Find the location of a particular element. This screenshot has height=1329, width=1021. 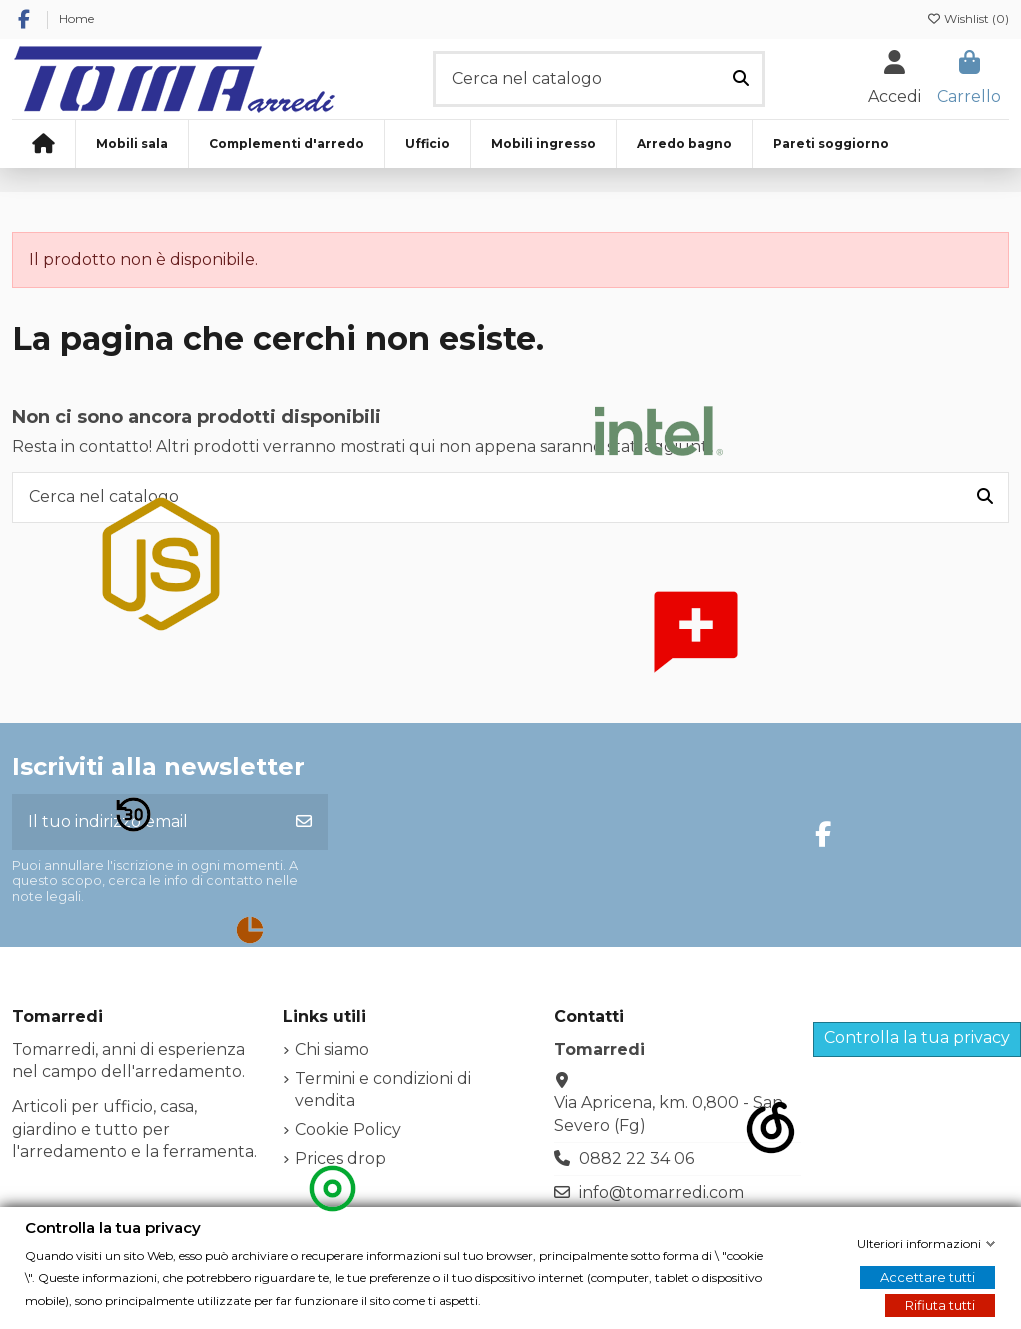

view analytics or statistics breakdown is located at coordinates (250, 930).